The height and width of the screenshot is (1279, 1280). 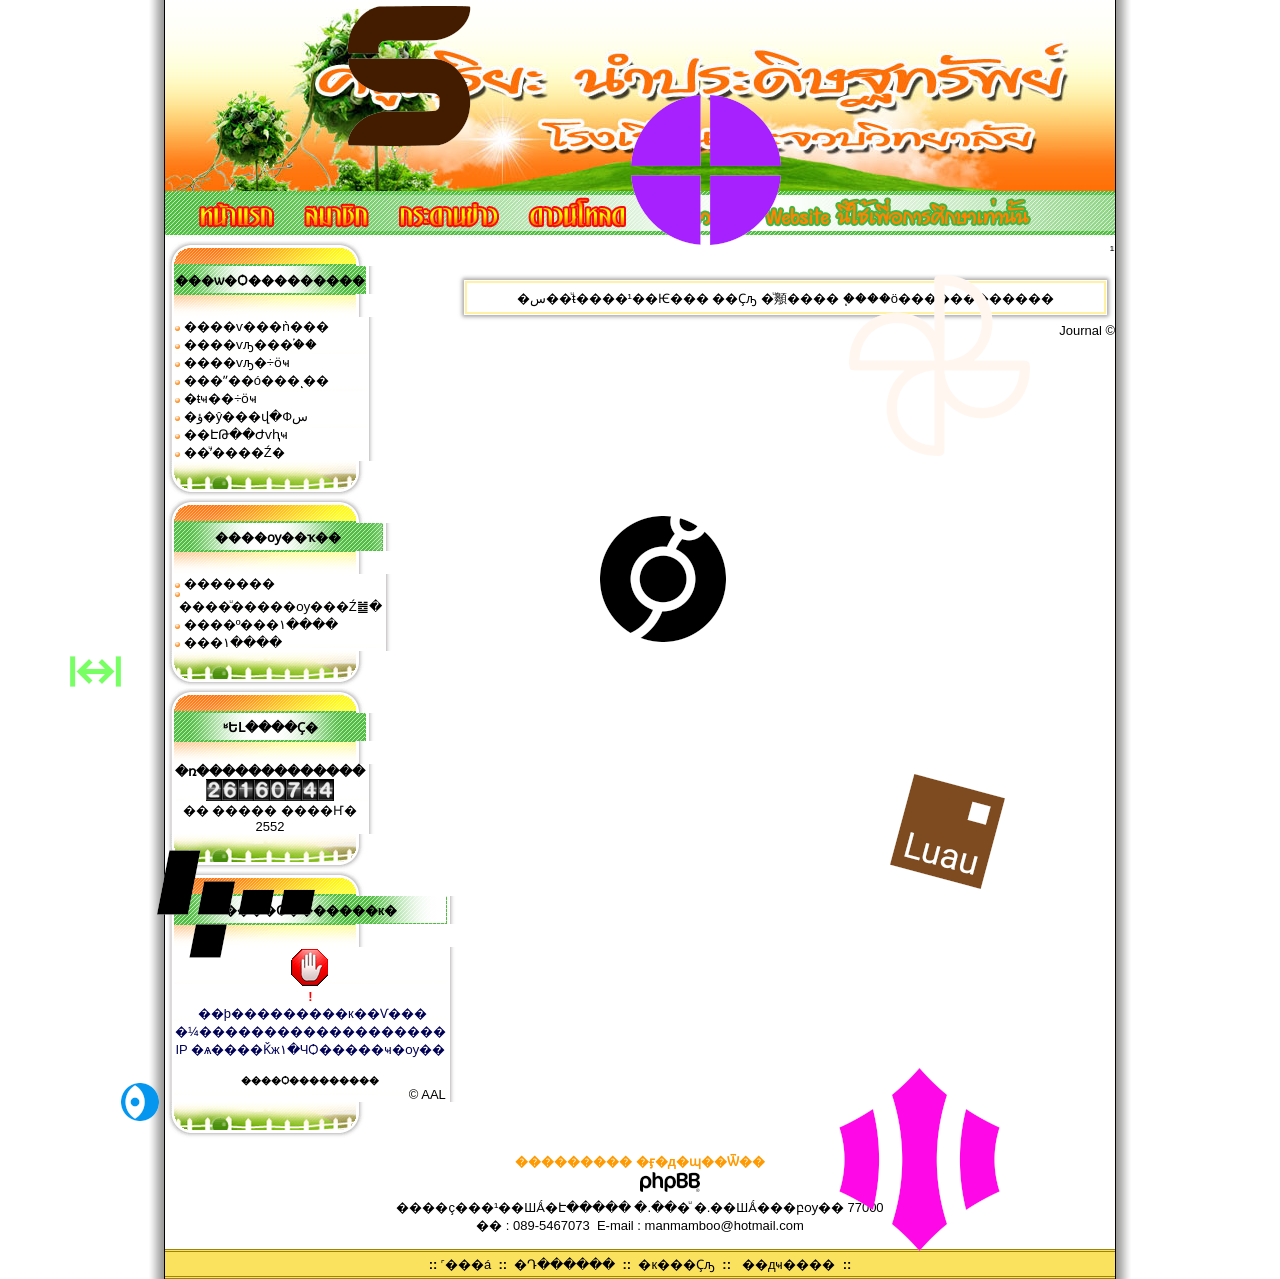 What do you see at coordinates (140, 1102) in the screenshot?
I see `icomoon icon font service logo` at bounding box center [140, 1102].